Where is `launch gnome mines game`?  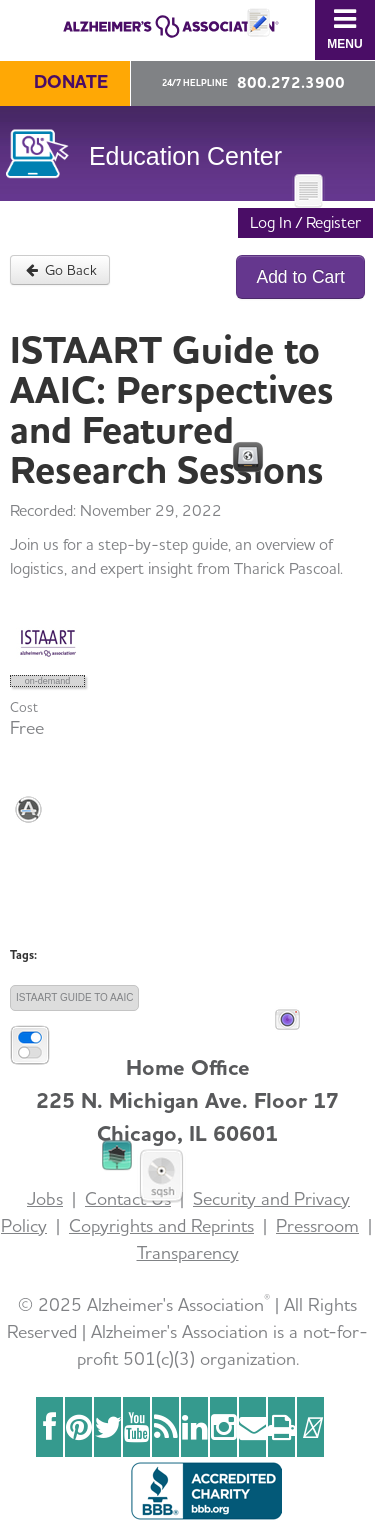
launch gnome mines game is located at coordinates (117, 1155).